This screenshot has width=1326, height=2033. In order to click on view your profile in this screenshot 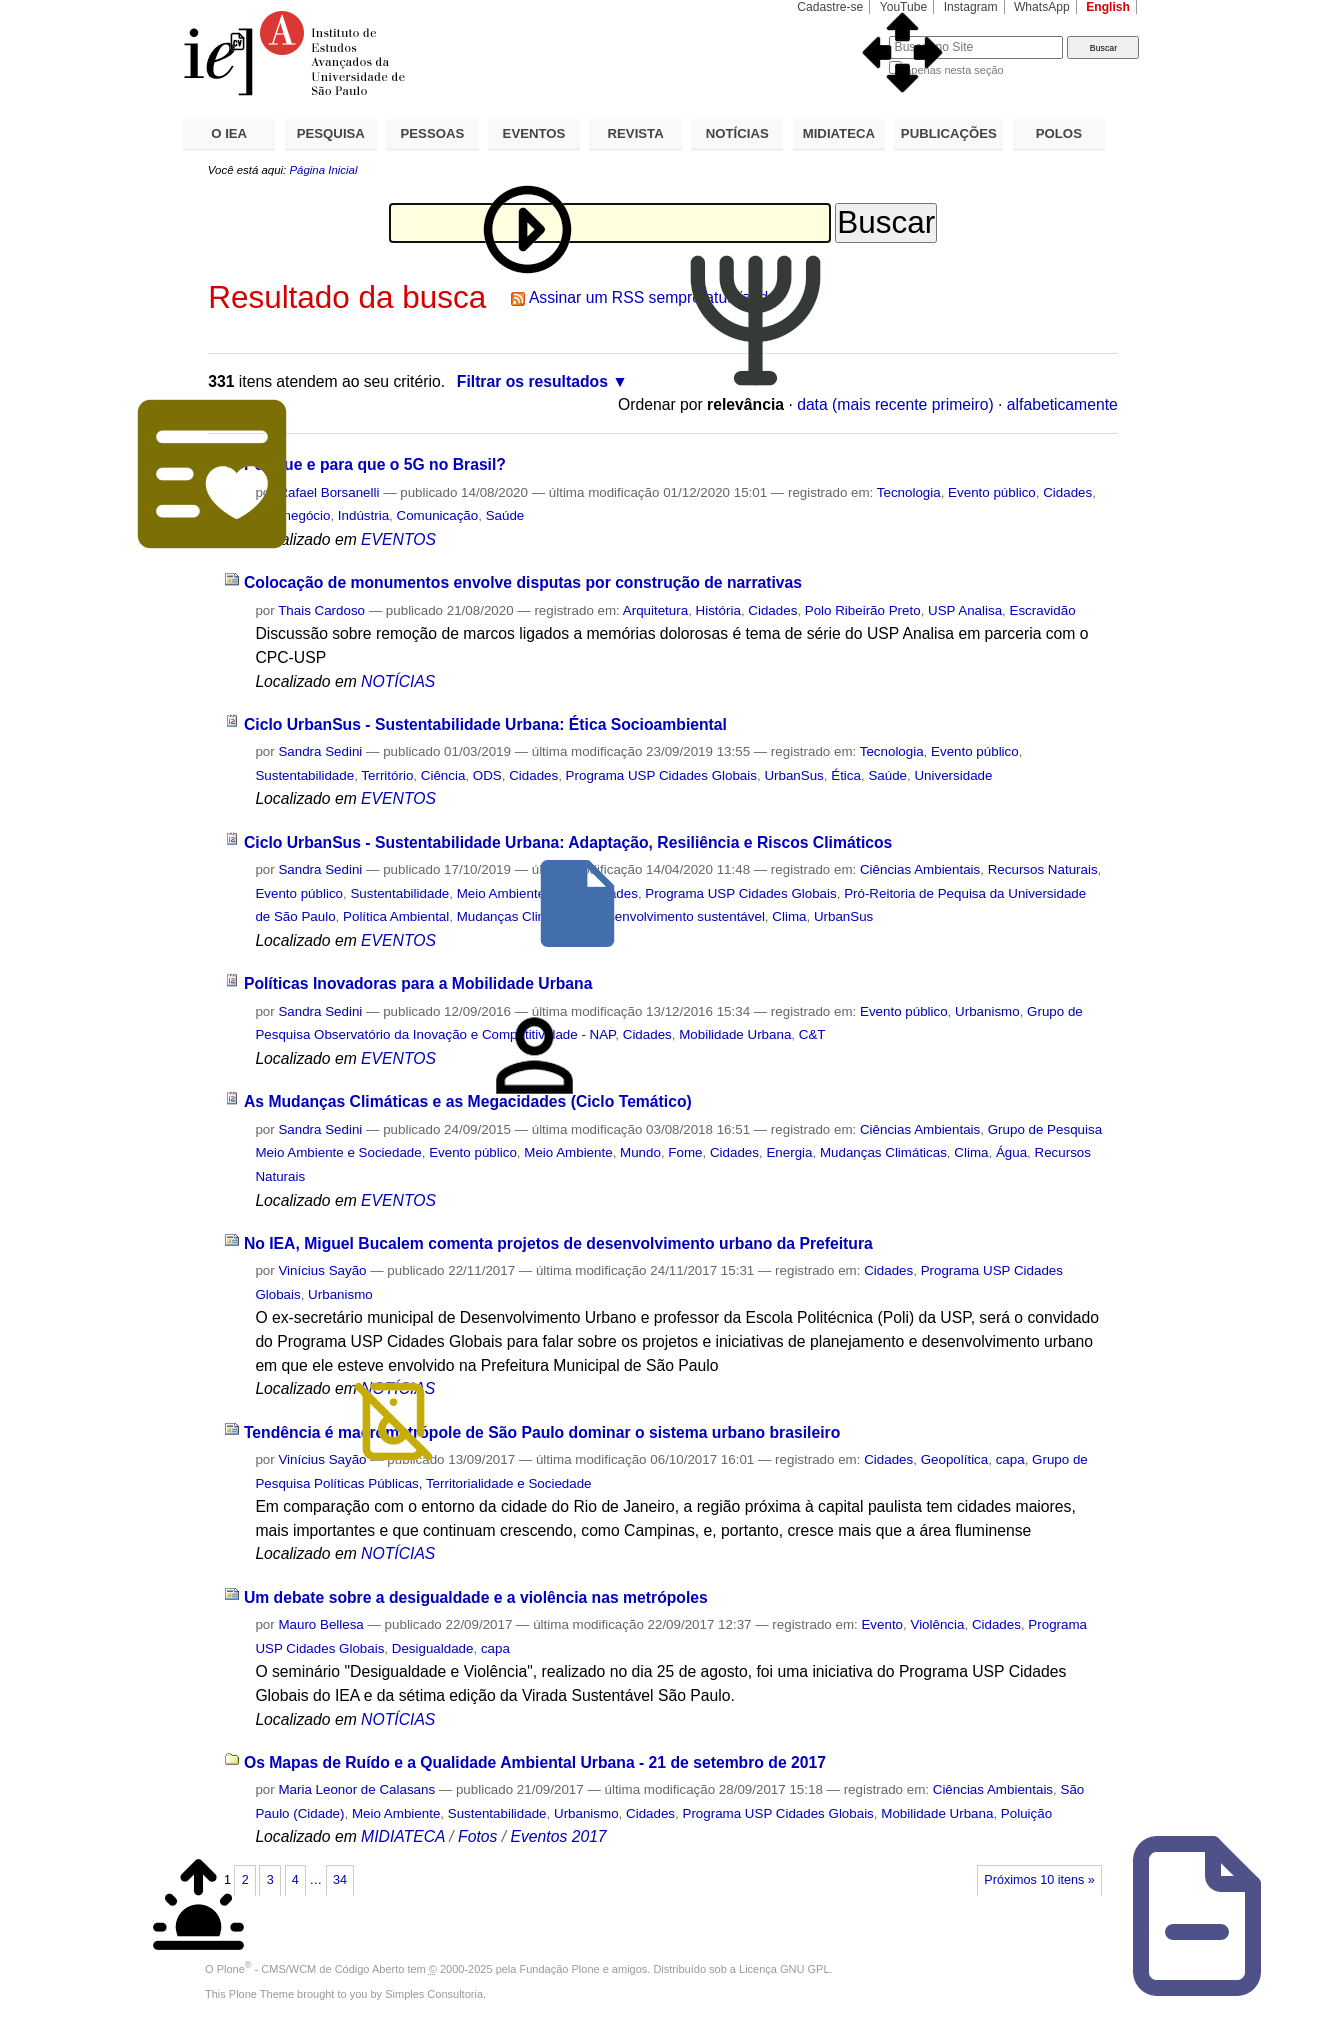, I will do `click(534, 1055)`.